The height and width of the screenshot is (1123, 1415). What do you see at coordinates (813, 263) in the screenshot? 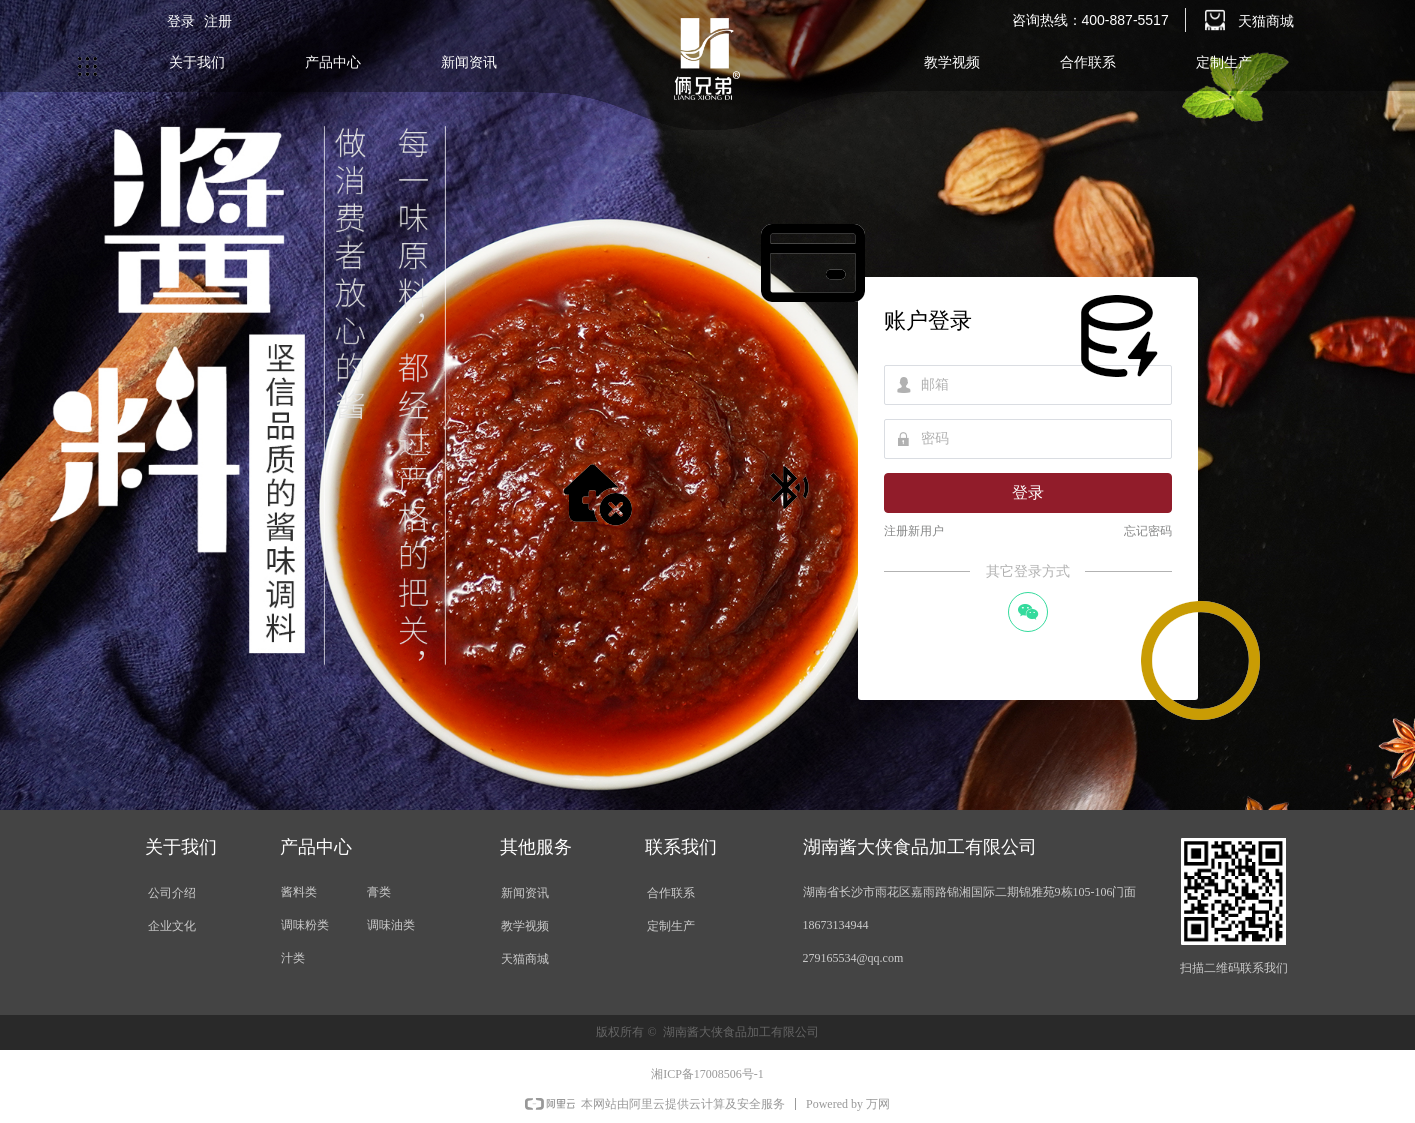
I see `manage payment methods` at bounding box center [813, 263].